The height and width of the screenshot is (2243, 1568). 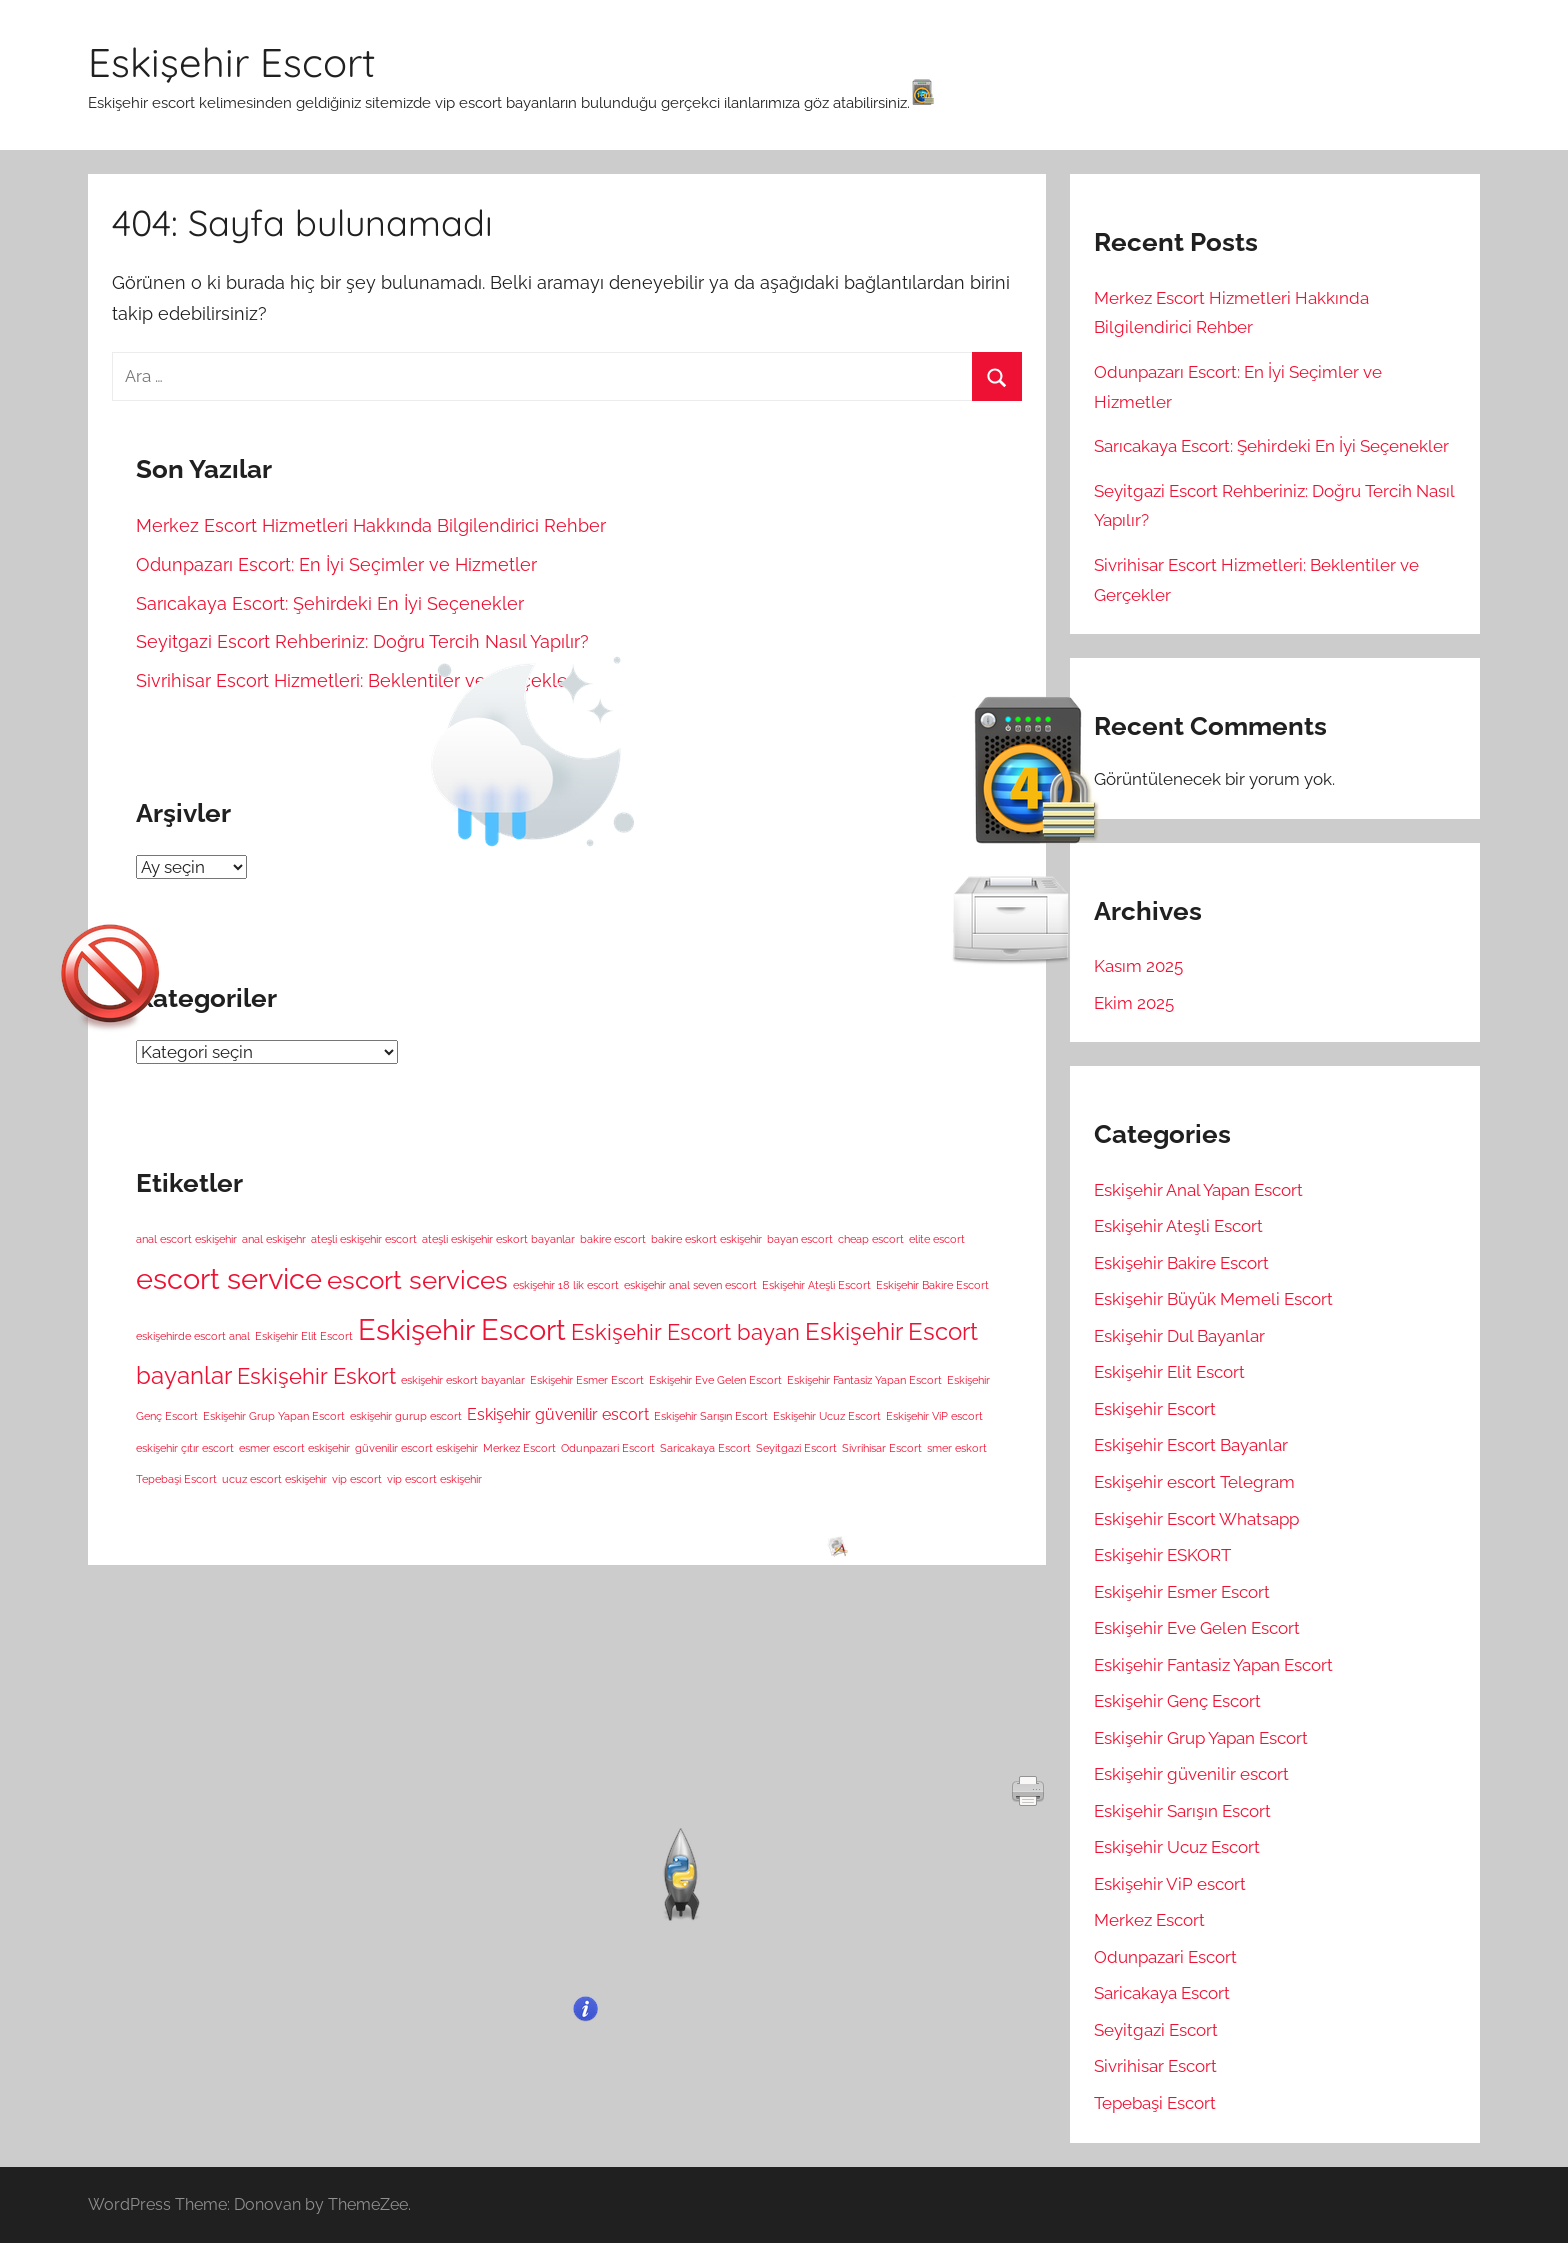 I want to click on locked RAID 10 storage array, so click(x=922, y=92).